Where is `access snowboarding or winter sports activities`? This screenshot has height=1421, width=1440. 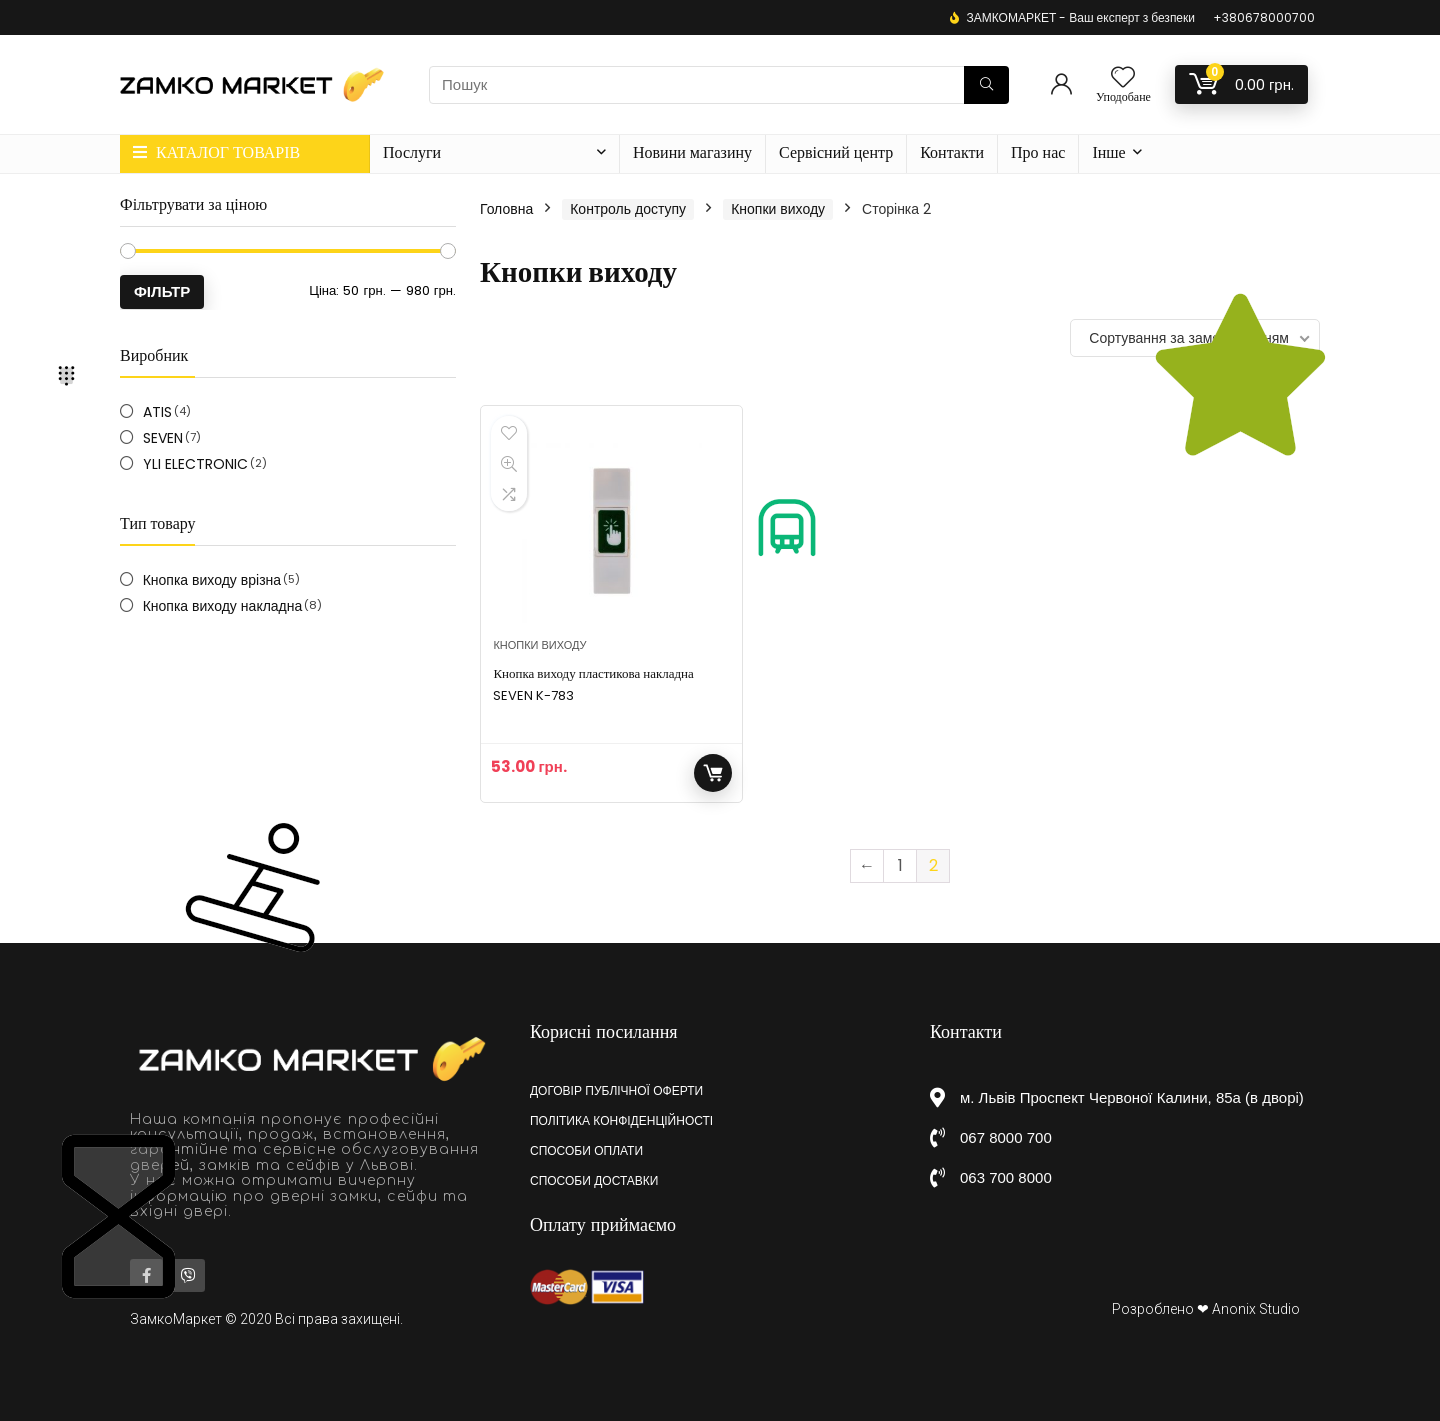 access snowboarding or winter sports activities is located at coordinates (260, 887).